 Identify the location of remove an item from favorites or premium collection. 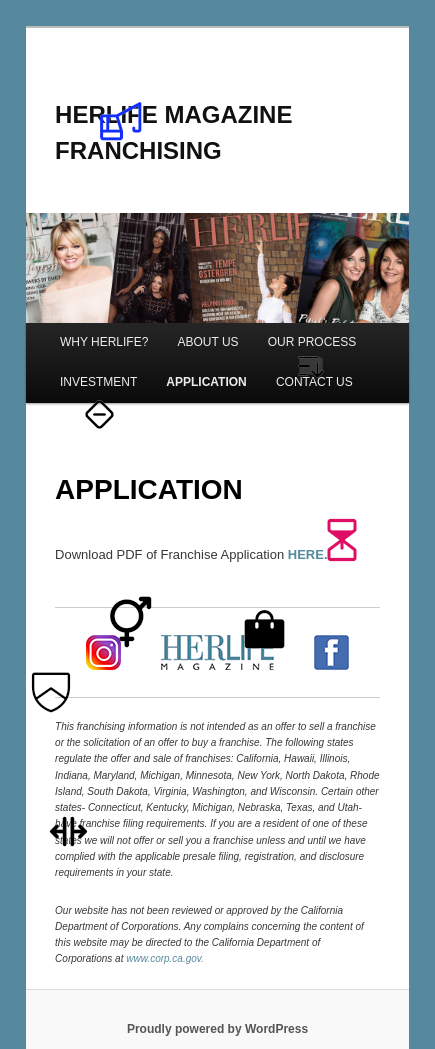
(99, 414).